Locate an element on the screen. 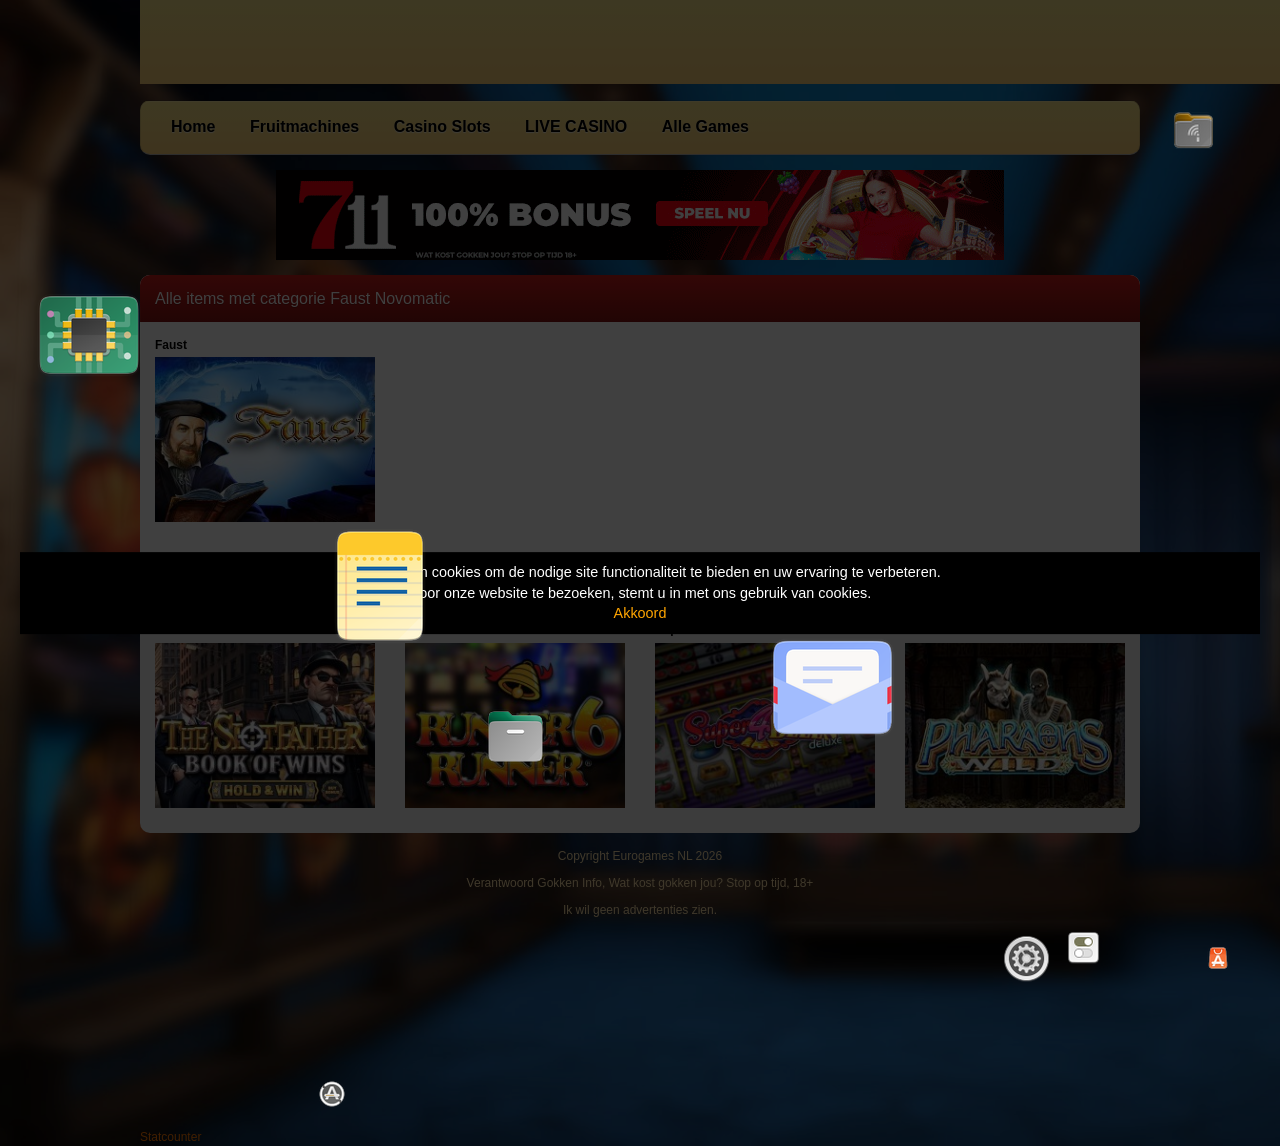 The width and height of the screenshot is (1280, 1146). check for available software updates is located at coordinates (332, 1094).